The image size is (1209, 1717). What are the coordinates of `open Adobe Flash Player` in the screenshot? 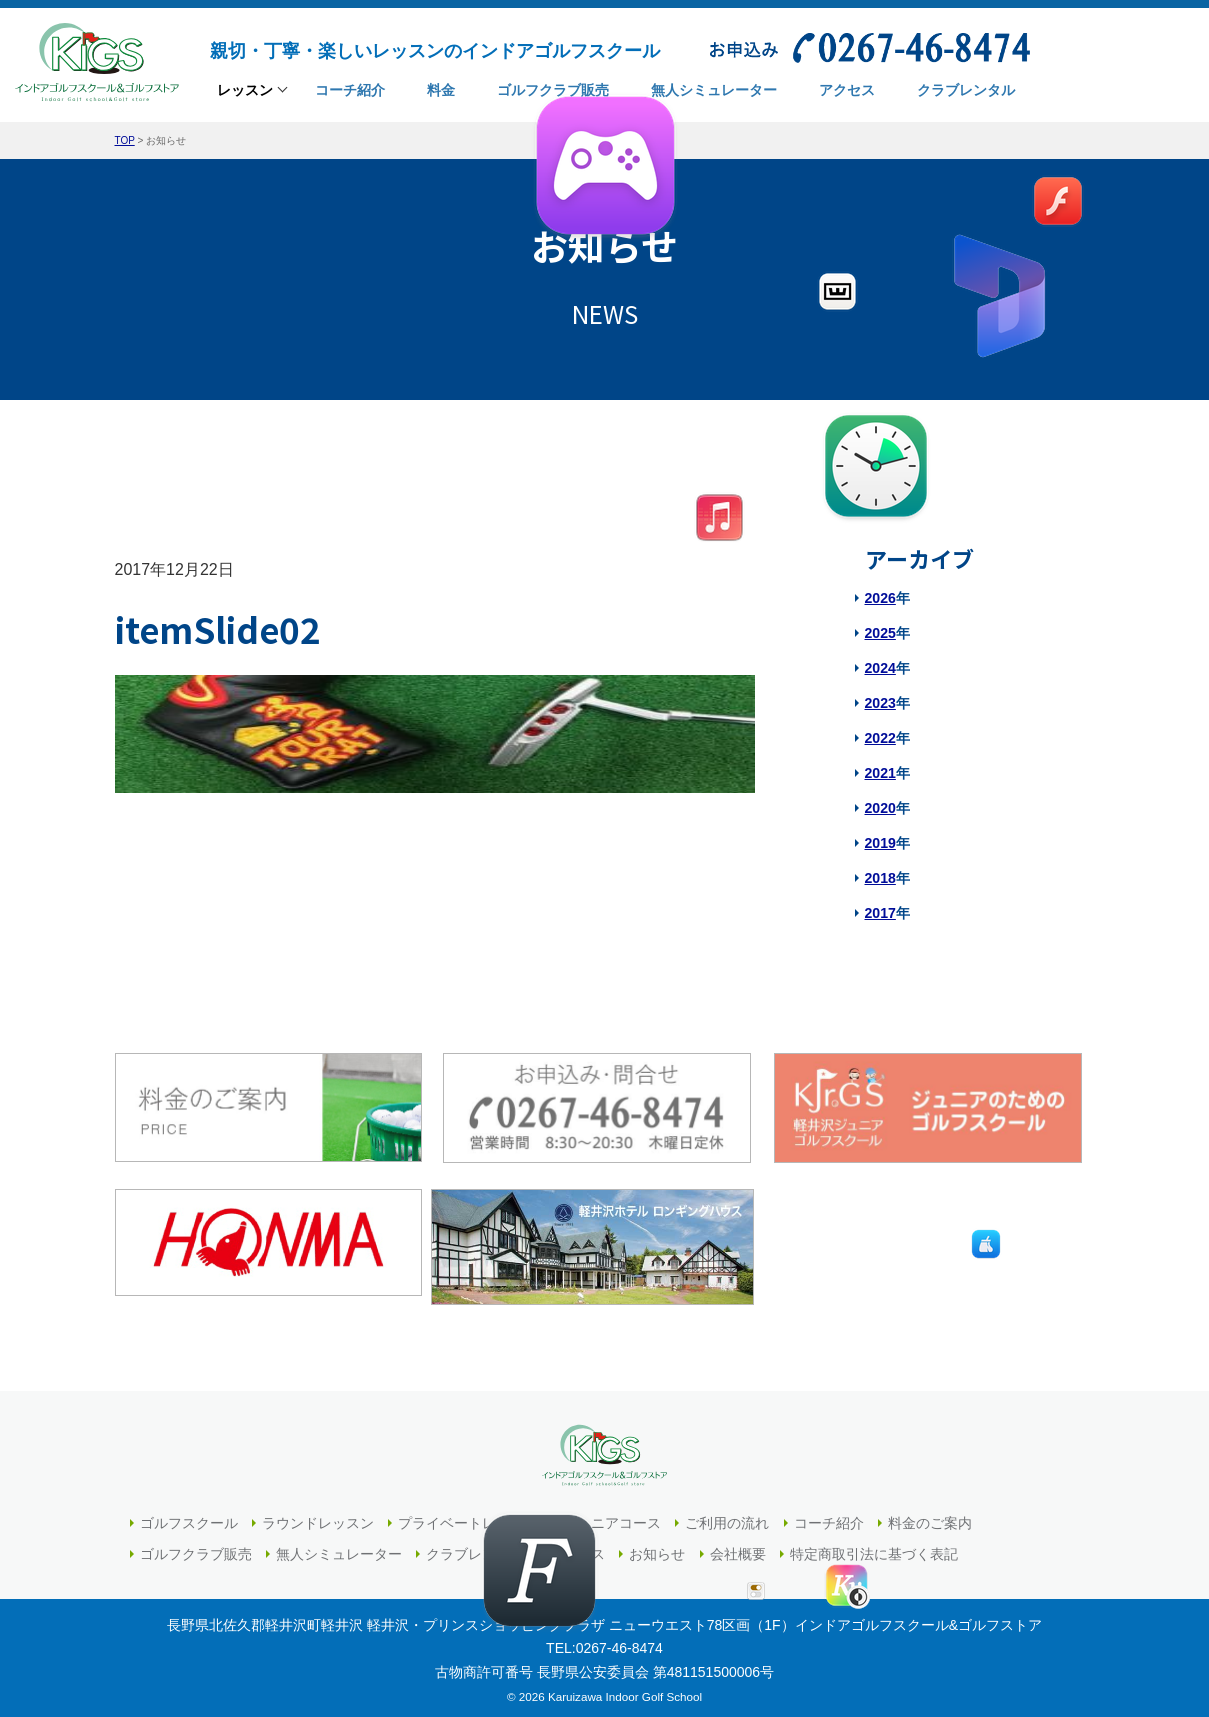 It's located at (1058, 201).